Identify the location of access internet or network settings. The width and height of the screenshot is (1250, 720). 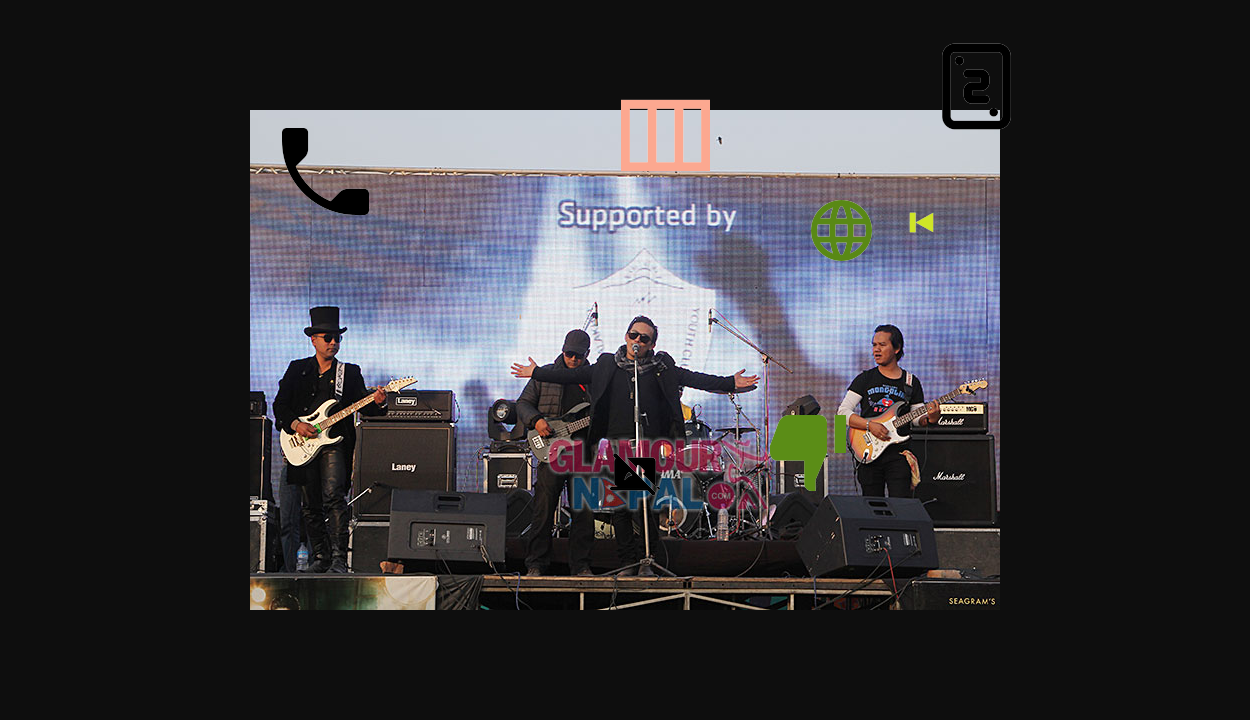
(841, 230).